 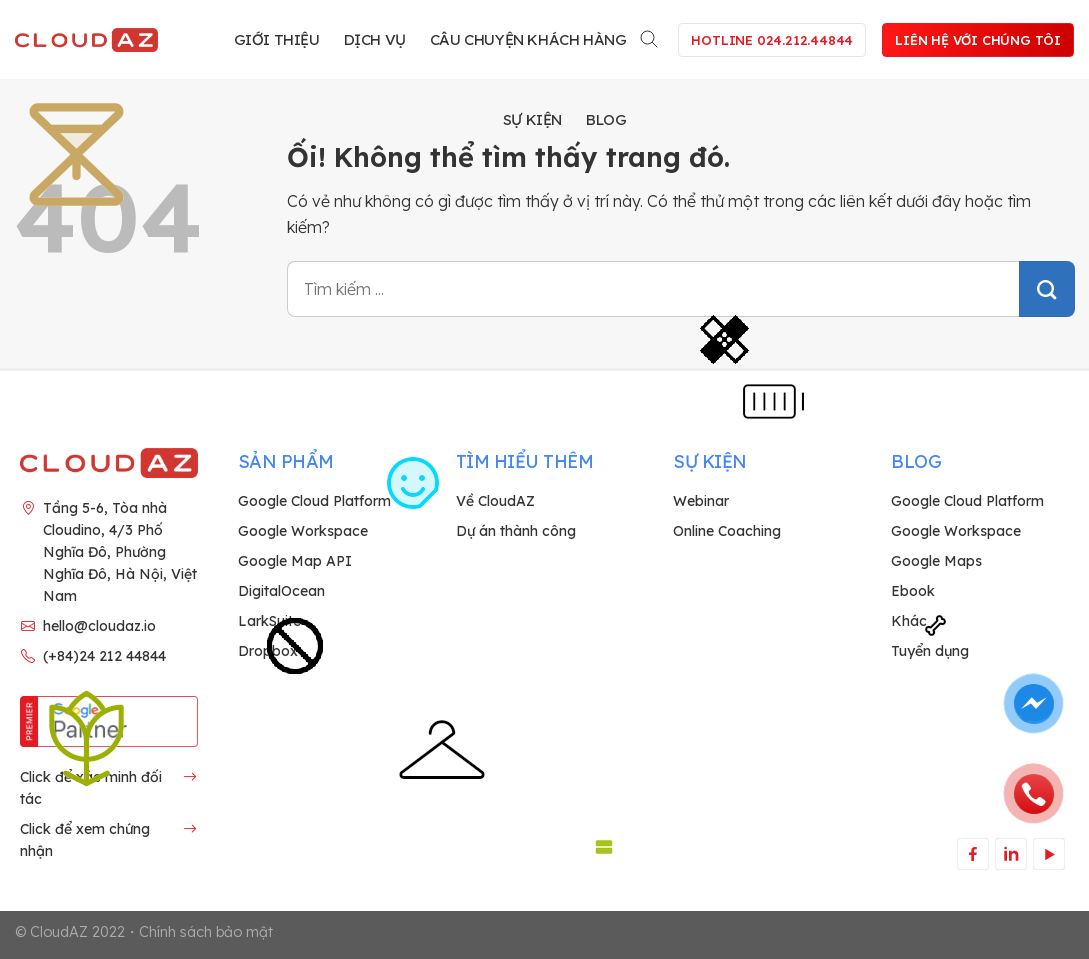 I want to click on access garden or plant-related features, so click(x=86, y=738).